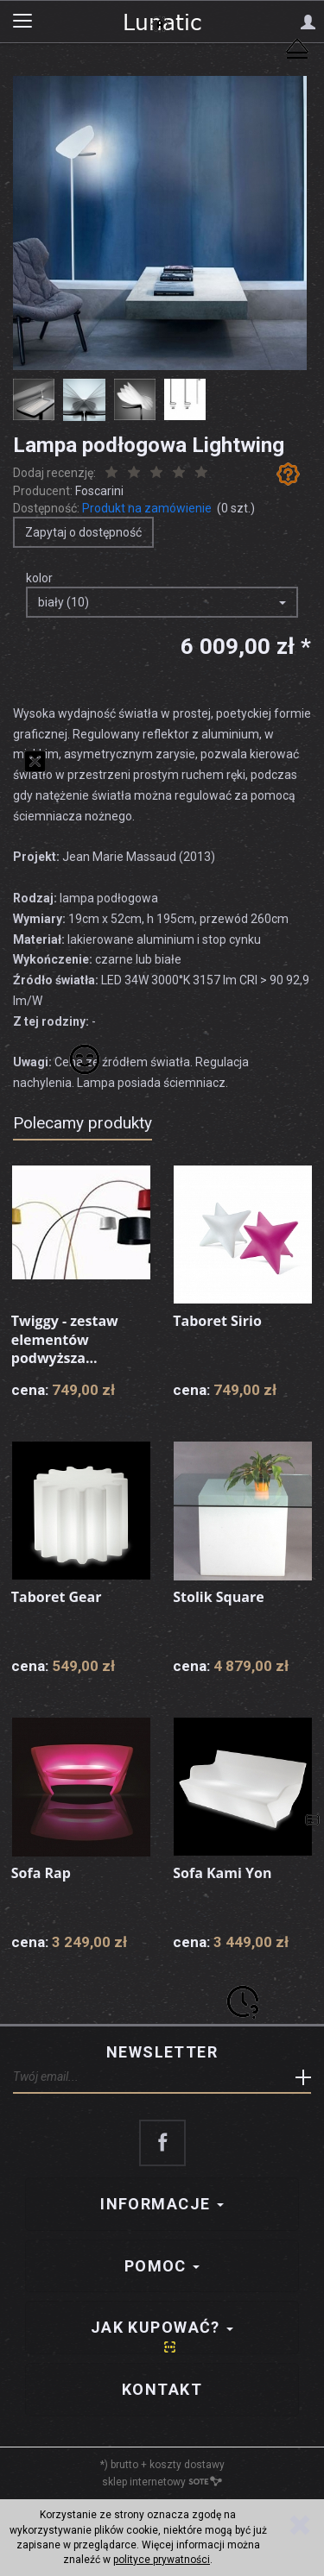  I want to click on eject media or disc, so click(297, 50).